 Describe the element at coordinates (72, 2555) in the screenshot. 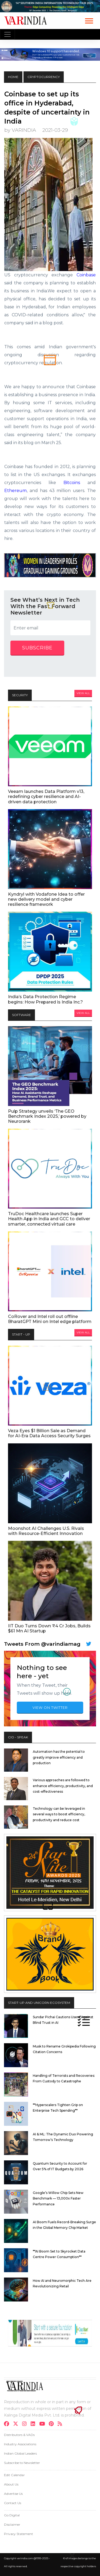

I see `close the current window or tab` at that location.